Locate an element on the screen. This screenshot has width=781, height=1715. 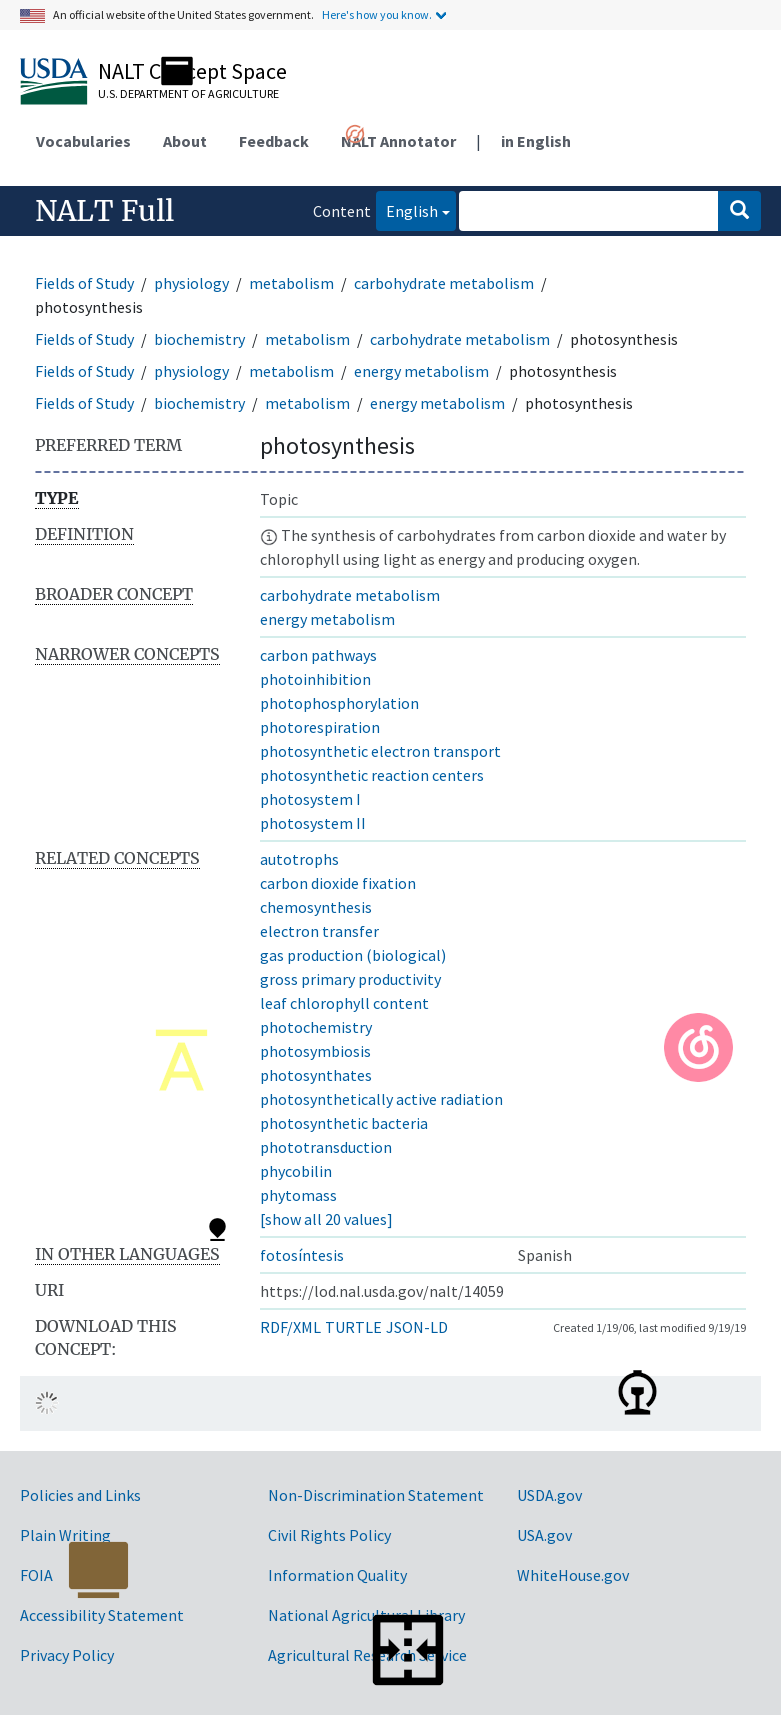
open netease cloud music app is located at coordinates (698, 1047).